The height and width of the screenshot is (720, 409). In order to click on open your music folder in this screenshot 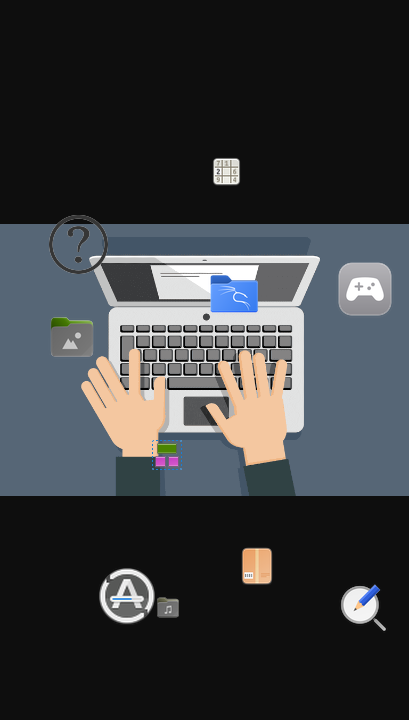, I will do `click(168, 607)`.